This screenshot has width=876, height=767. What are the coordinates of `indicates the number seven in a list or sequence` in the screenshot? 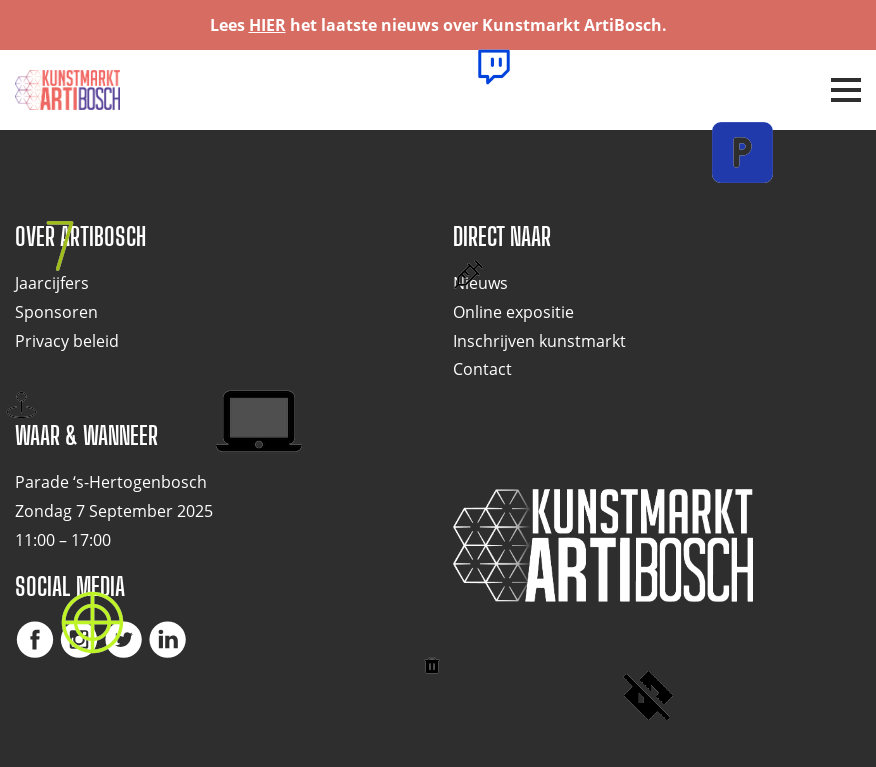 It's located at (60, 246).